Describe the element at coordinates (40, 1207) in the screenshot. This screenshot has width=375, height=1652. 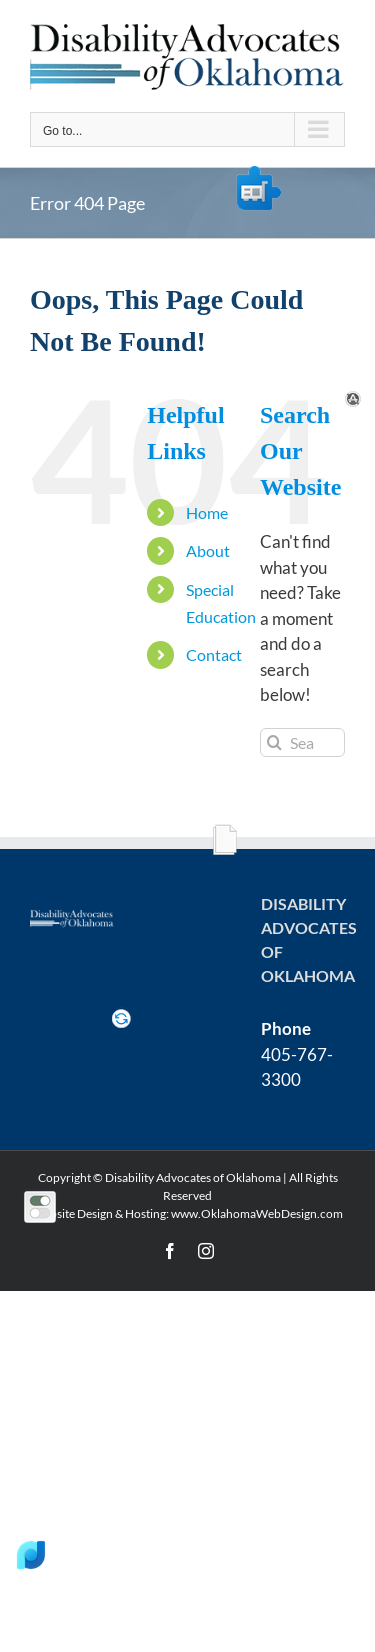
I see `open unity tweak tool settings` at that location.